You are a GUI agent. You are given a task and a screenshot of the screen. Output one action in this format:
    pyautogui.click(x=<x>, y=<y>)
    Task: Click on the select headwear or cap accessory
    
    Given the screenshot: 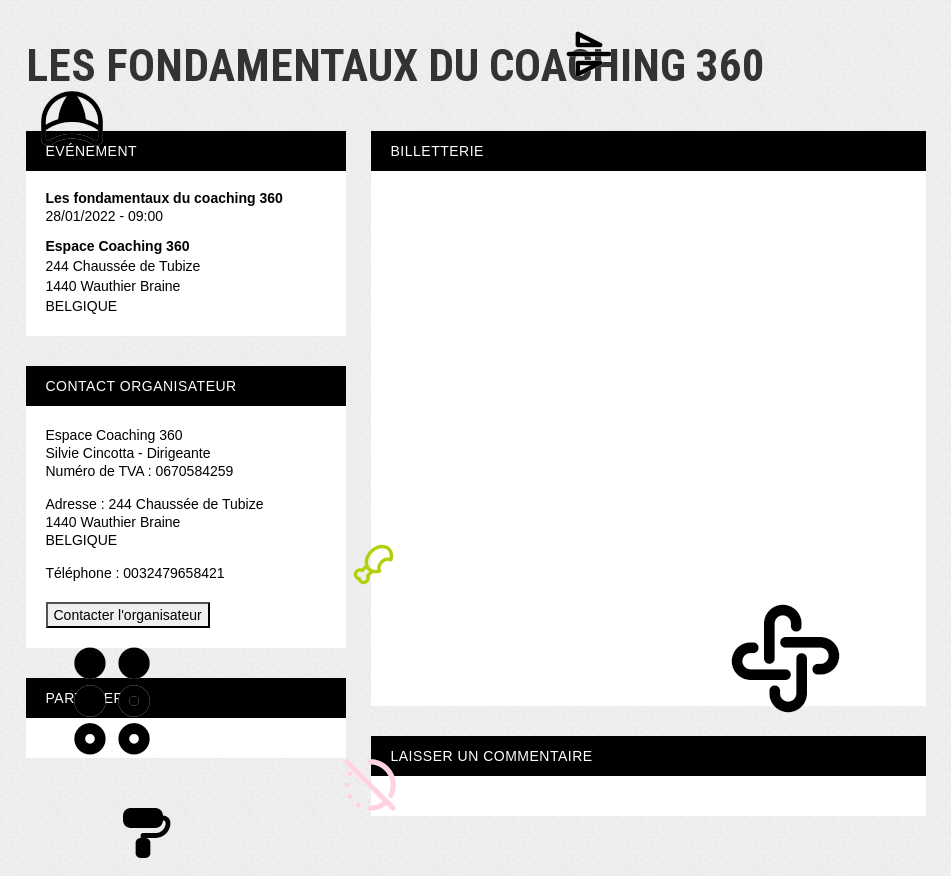 What is the action you would take?
    pyautogui.click(x=72, y=122)
    